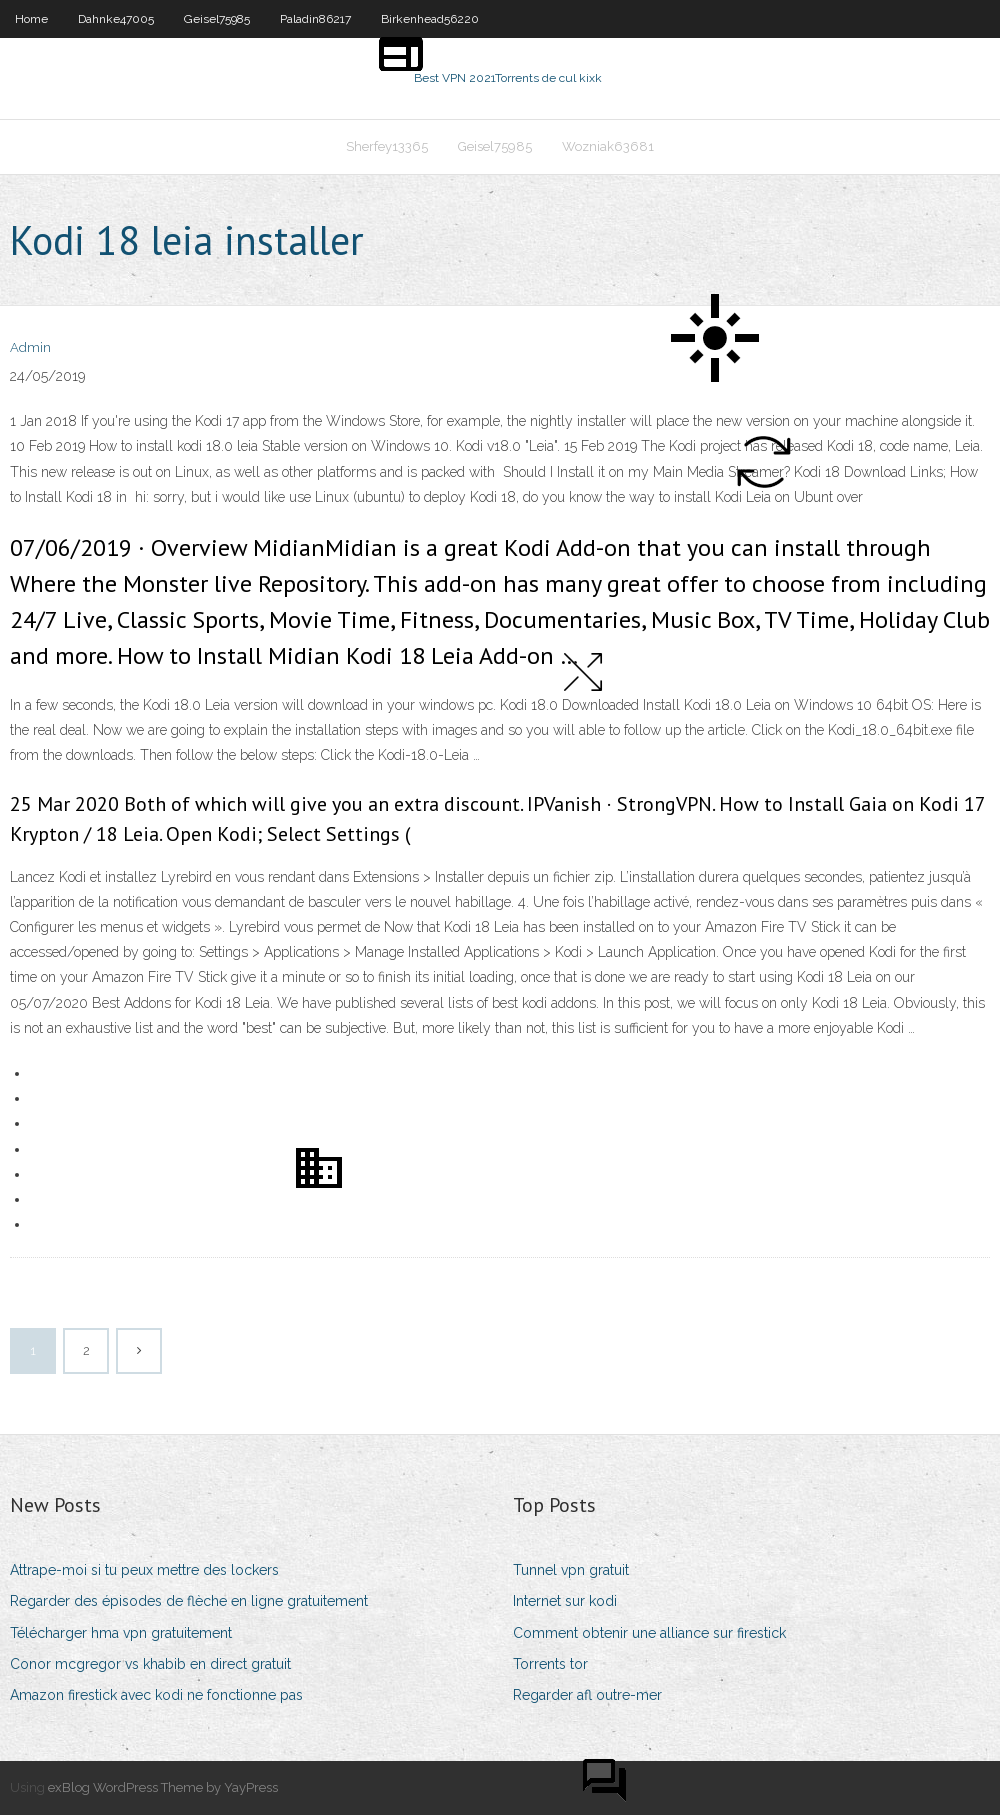 Image resolution: width=1000 pixels, height=1815 pixels. What do you see at coordinates (764, 462) in the screenshot?
I see `refresh or reload content` at bounding box center [764, 462].